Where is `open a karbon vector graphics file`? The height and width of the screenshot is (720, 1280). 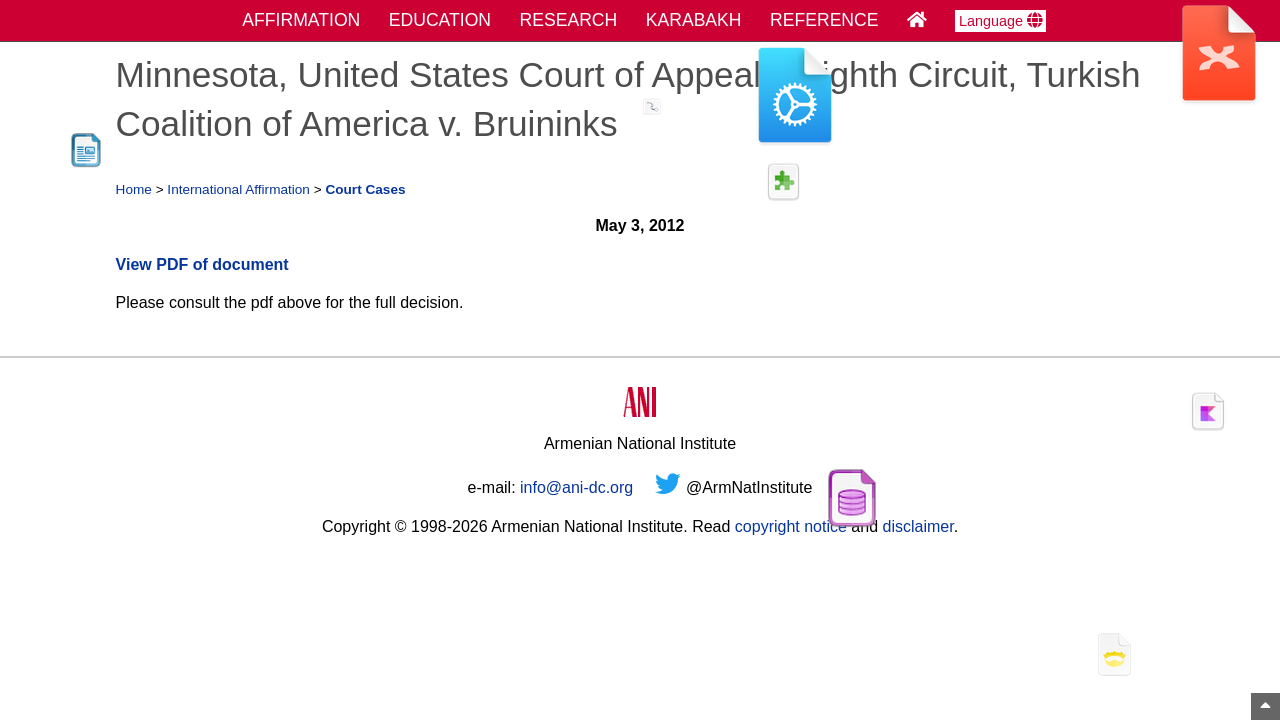
open a karbon vector graphics file is located at coordinates (652, 106).